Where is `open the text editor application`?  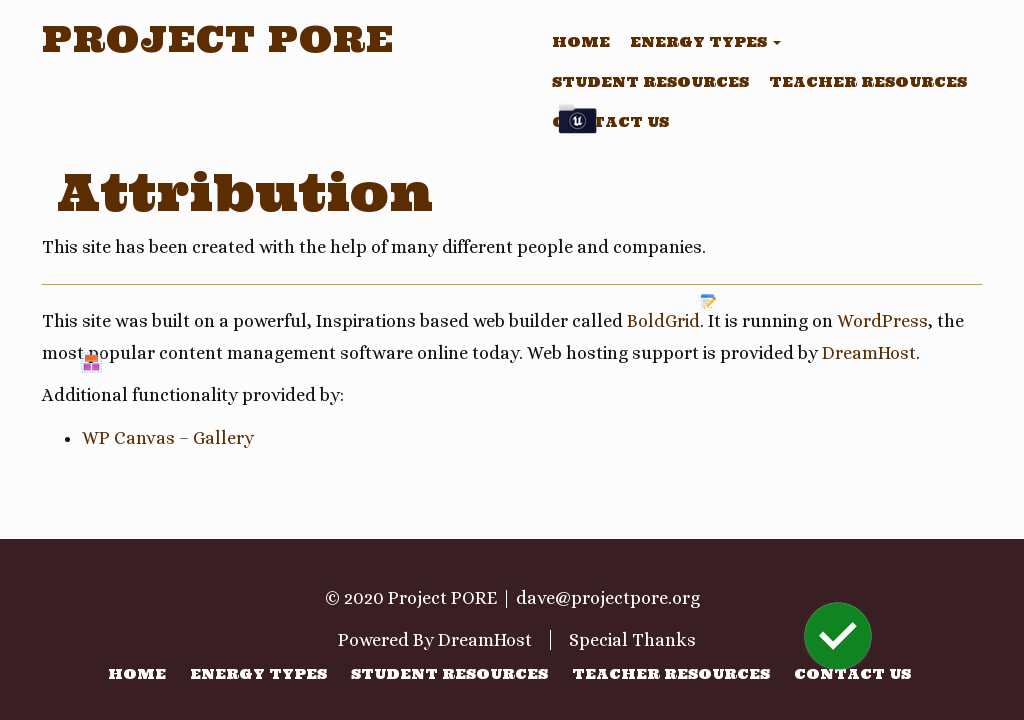 open the text editor application is located at coordinates (707, 302).